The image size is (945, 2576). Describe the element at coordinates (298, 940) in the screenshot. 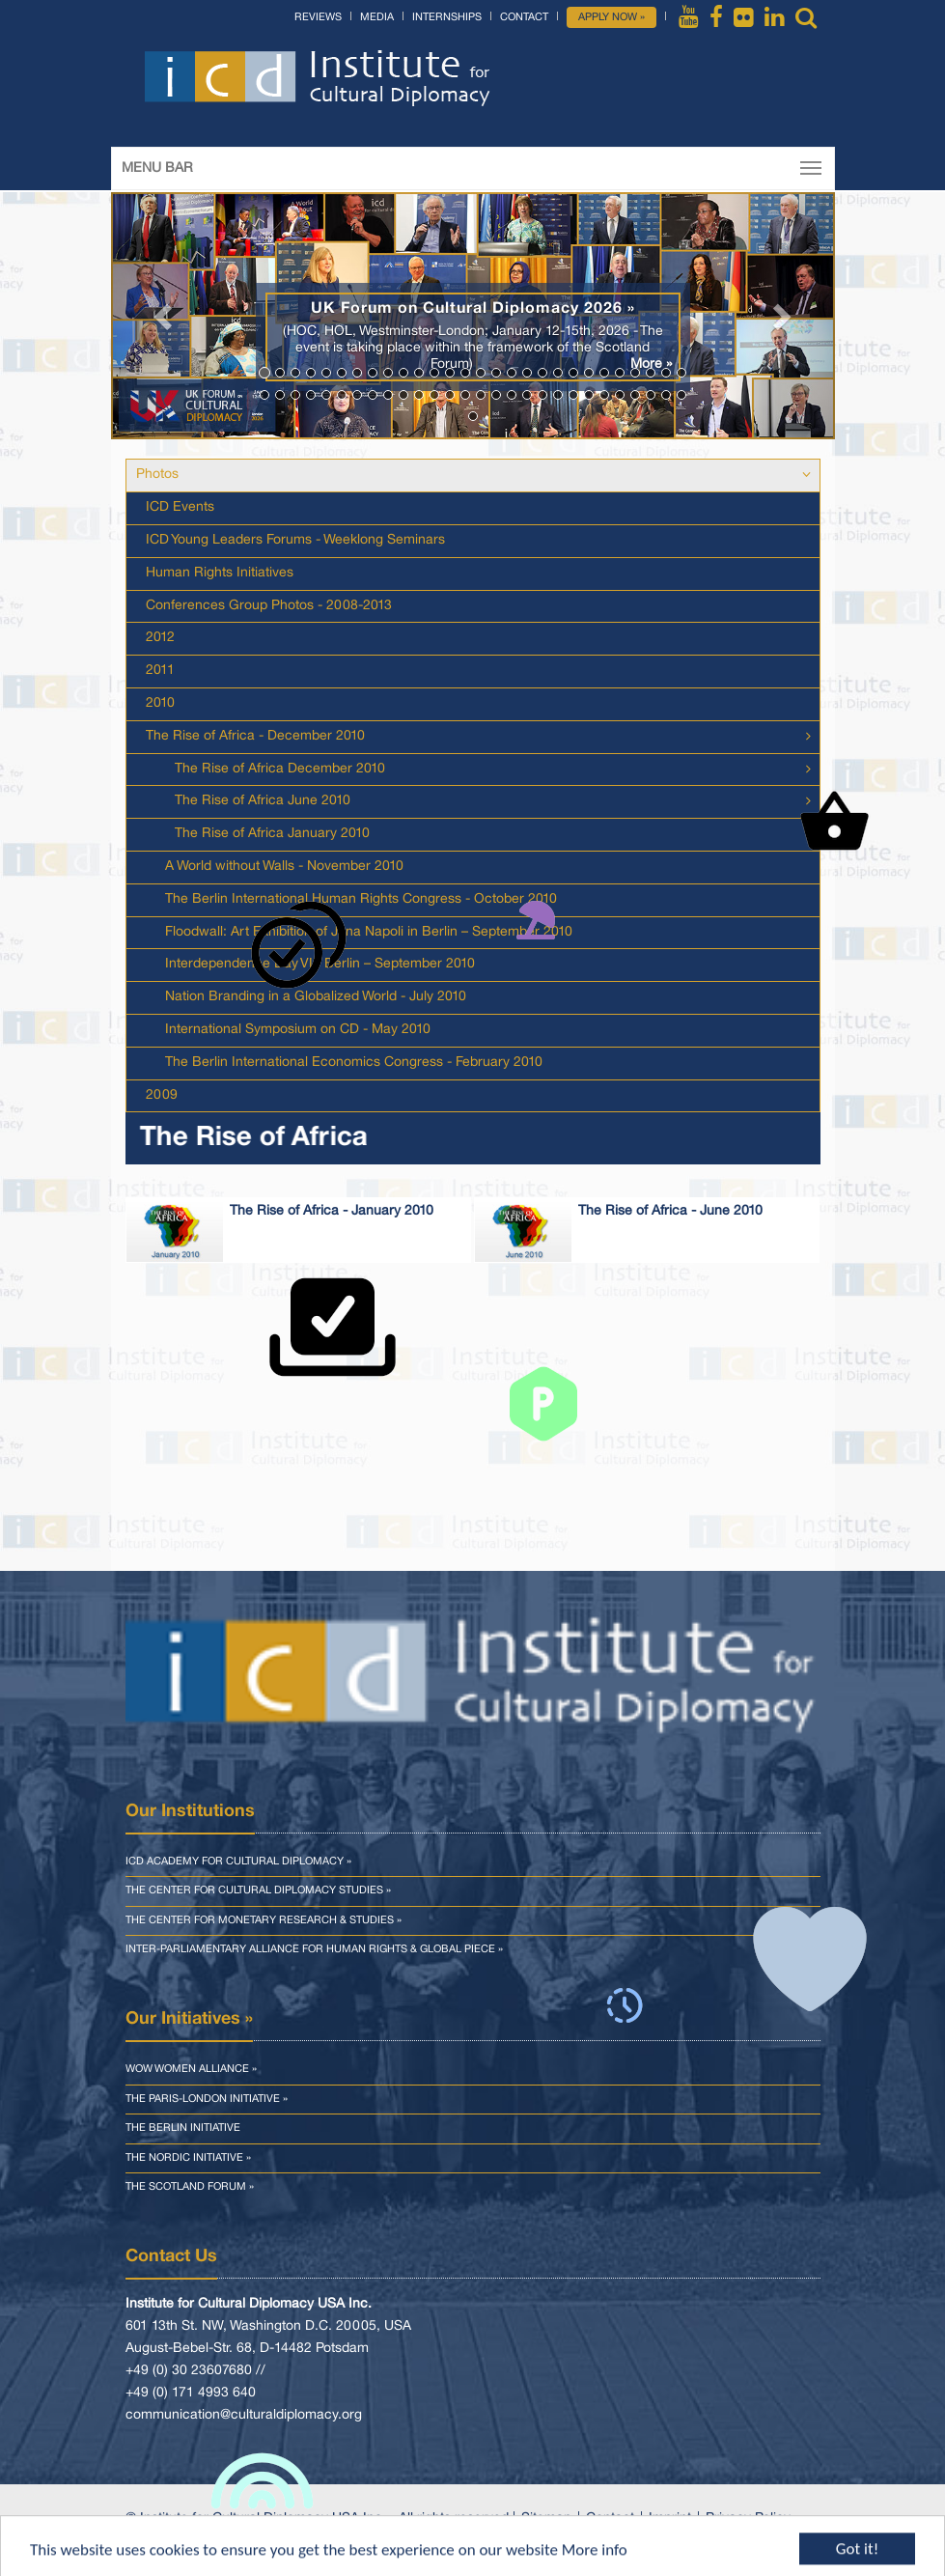

I see `view code coverage status` at that location.